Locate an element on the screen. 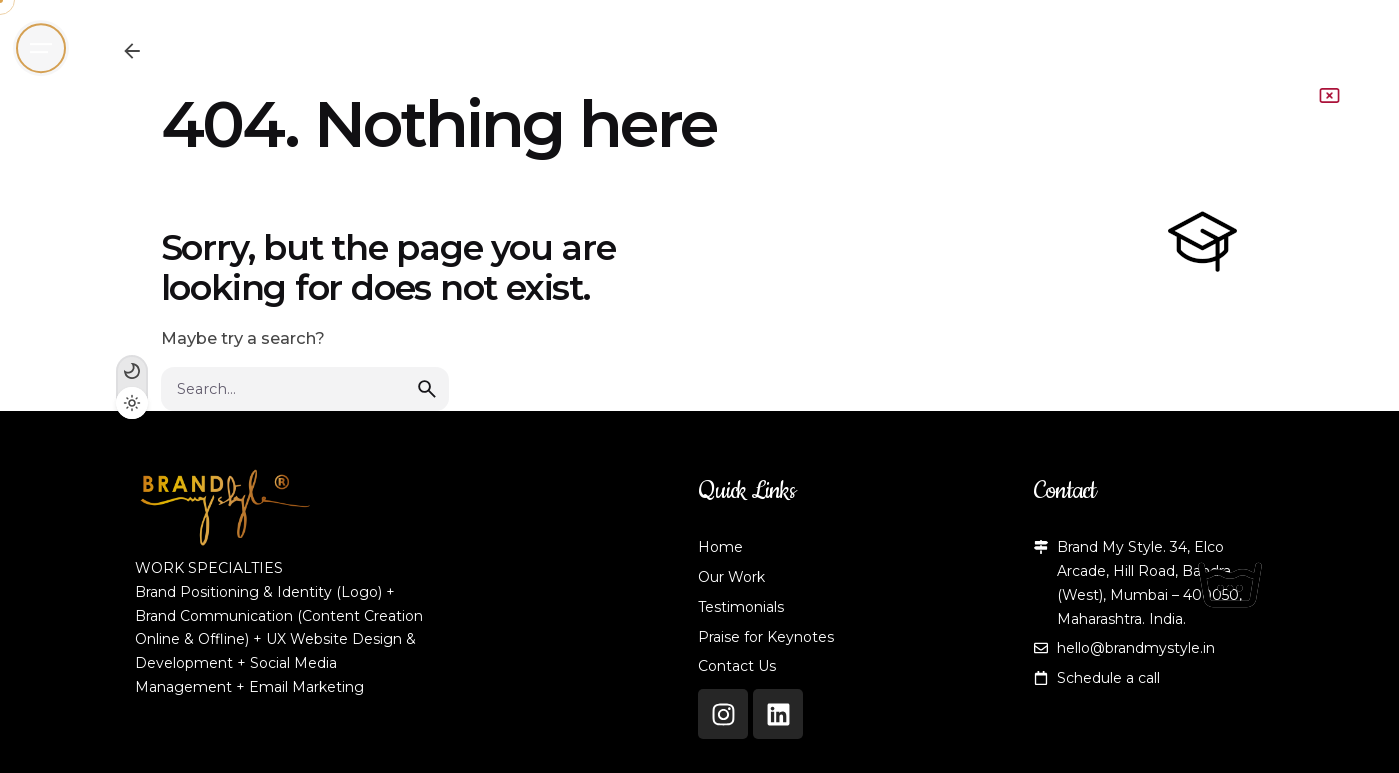  close or dismiss a modal window is located at coordinates (1329, 95).